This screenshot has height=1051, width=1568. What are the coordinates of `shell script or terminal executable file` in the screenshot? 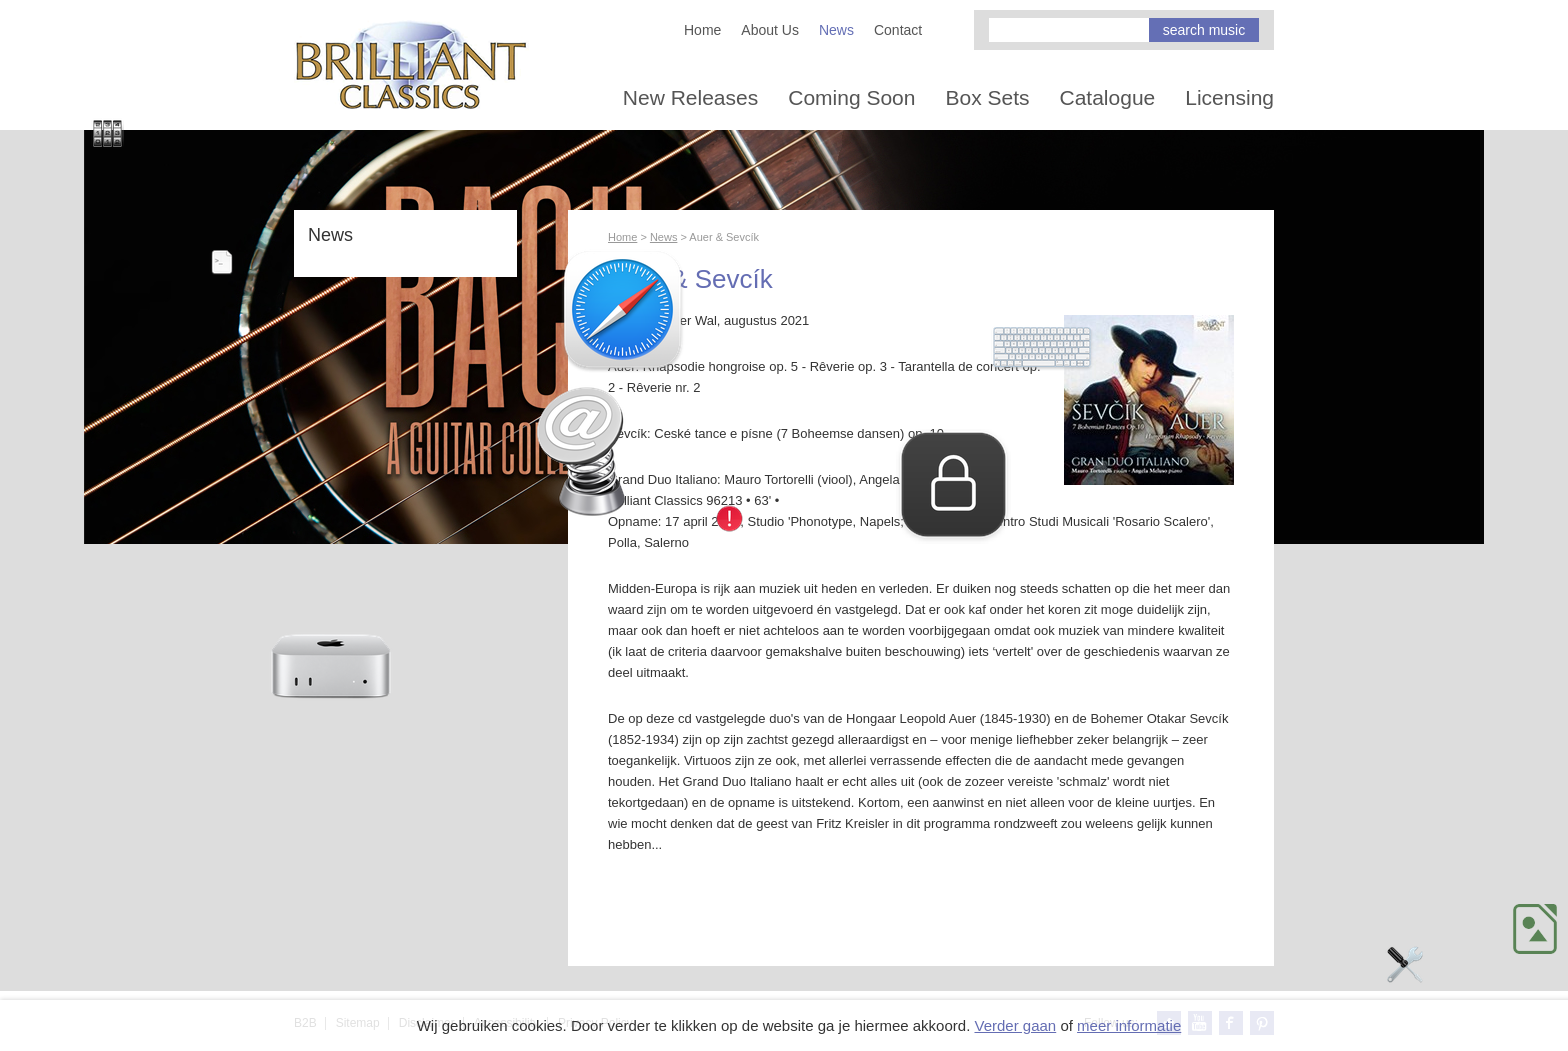 It's located at (222, 262).